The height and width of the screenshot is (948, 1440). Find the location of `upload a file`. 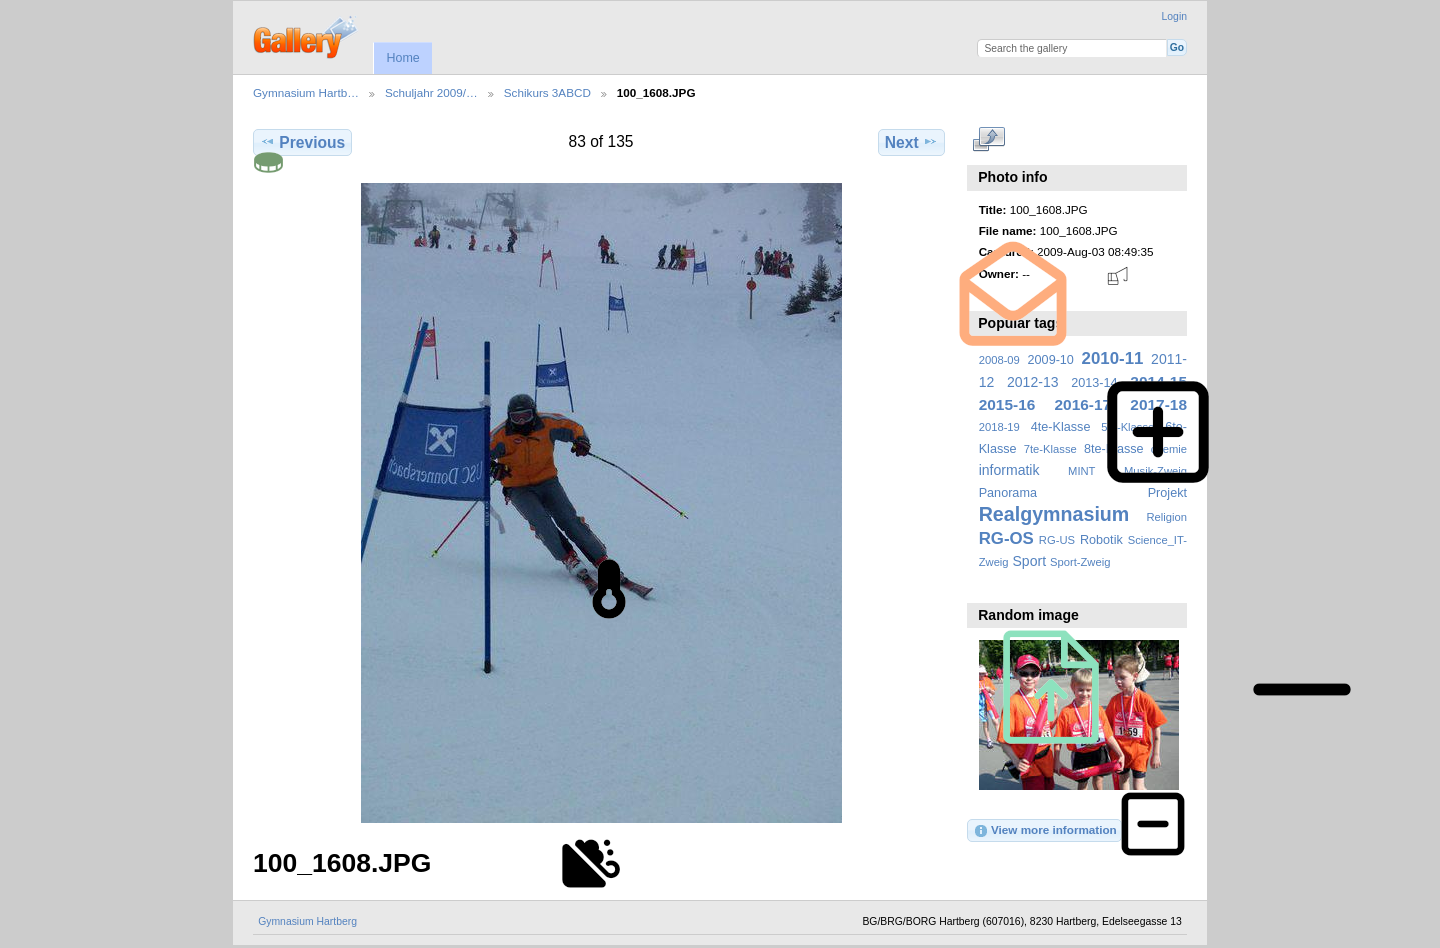

upload a file is located at coordinates (1051, 687).